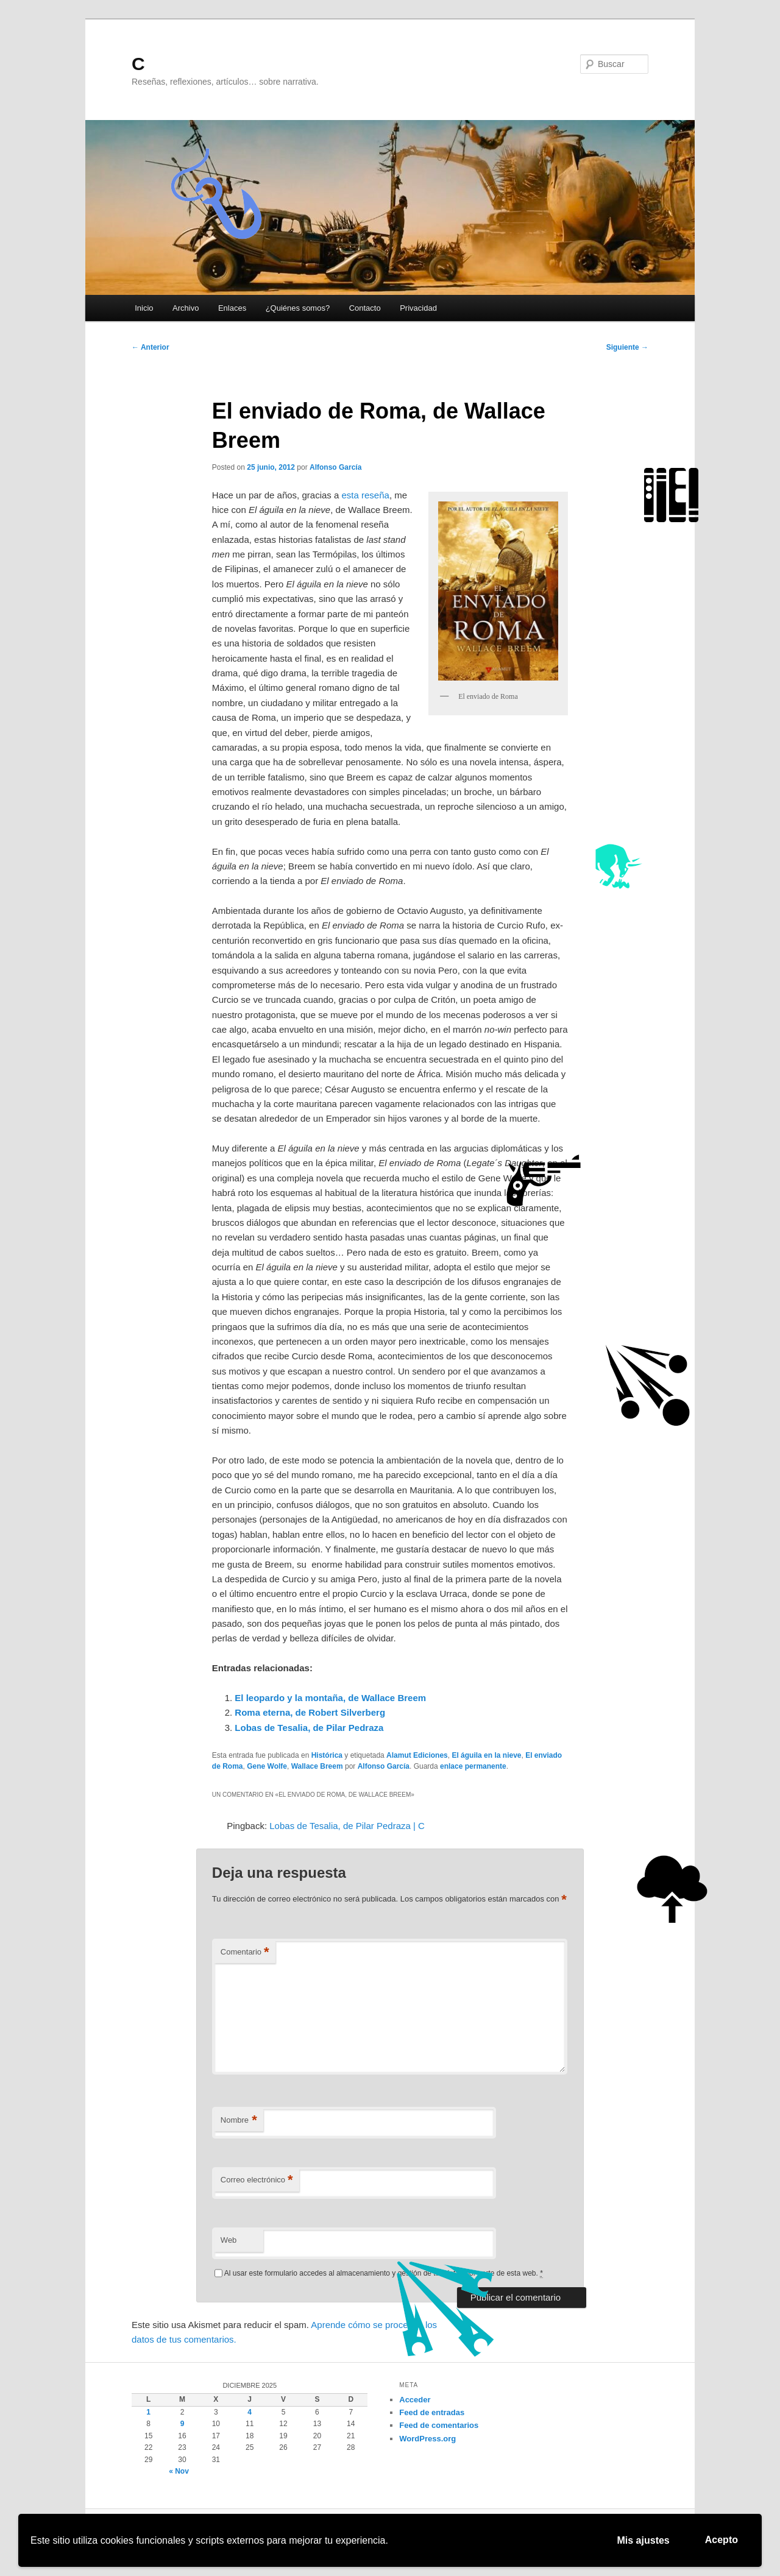 This screenshot has width=780, height=2576. Describe the element at coordinates (620, 864) in the screenshot. I see `wall street or stock market bull symbol` at that location.